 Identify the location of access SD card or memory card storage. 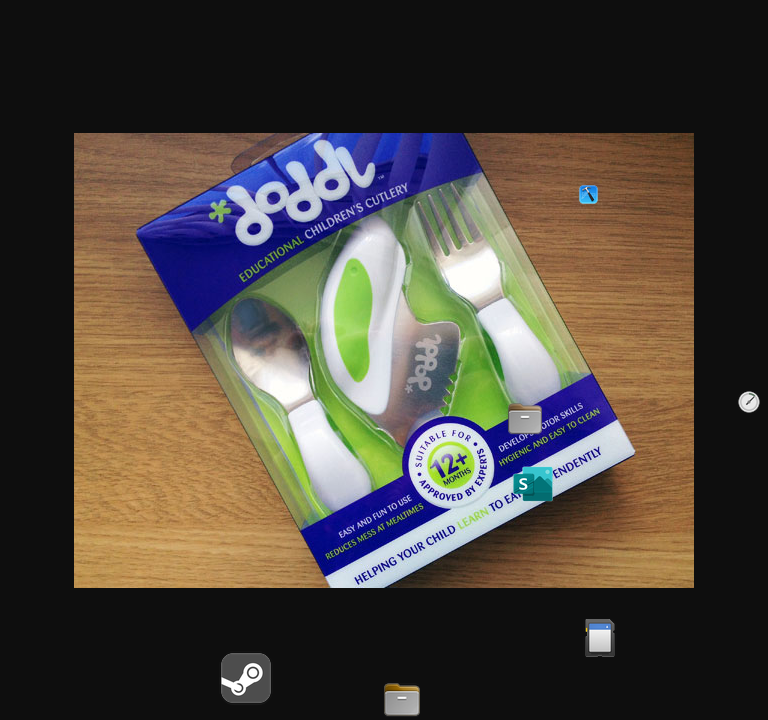
(600, 638).